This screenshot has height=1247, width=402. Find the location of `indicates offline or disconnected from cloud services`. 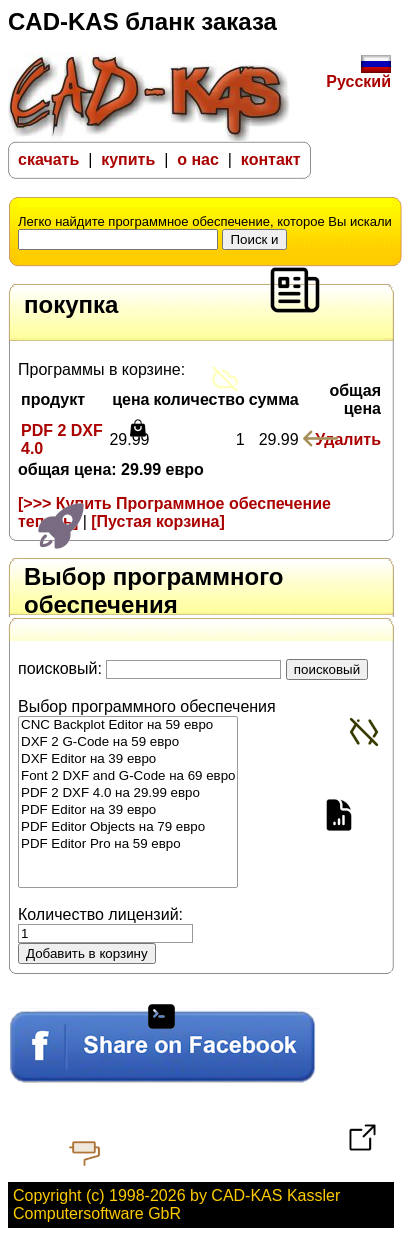

indicates offline or disconnected from cloud services is located at coordinates (225, 379).